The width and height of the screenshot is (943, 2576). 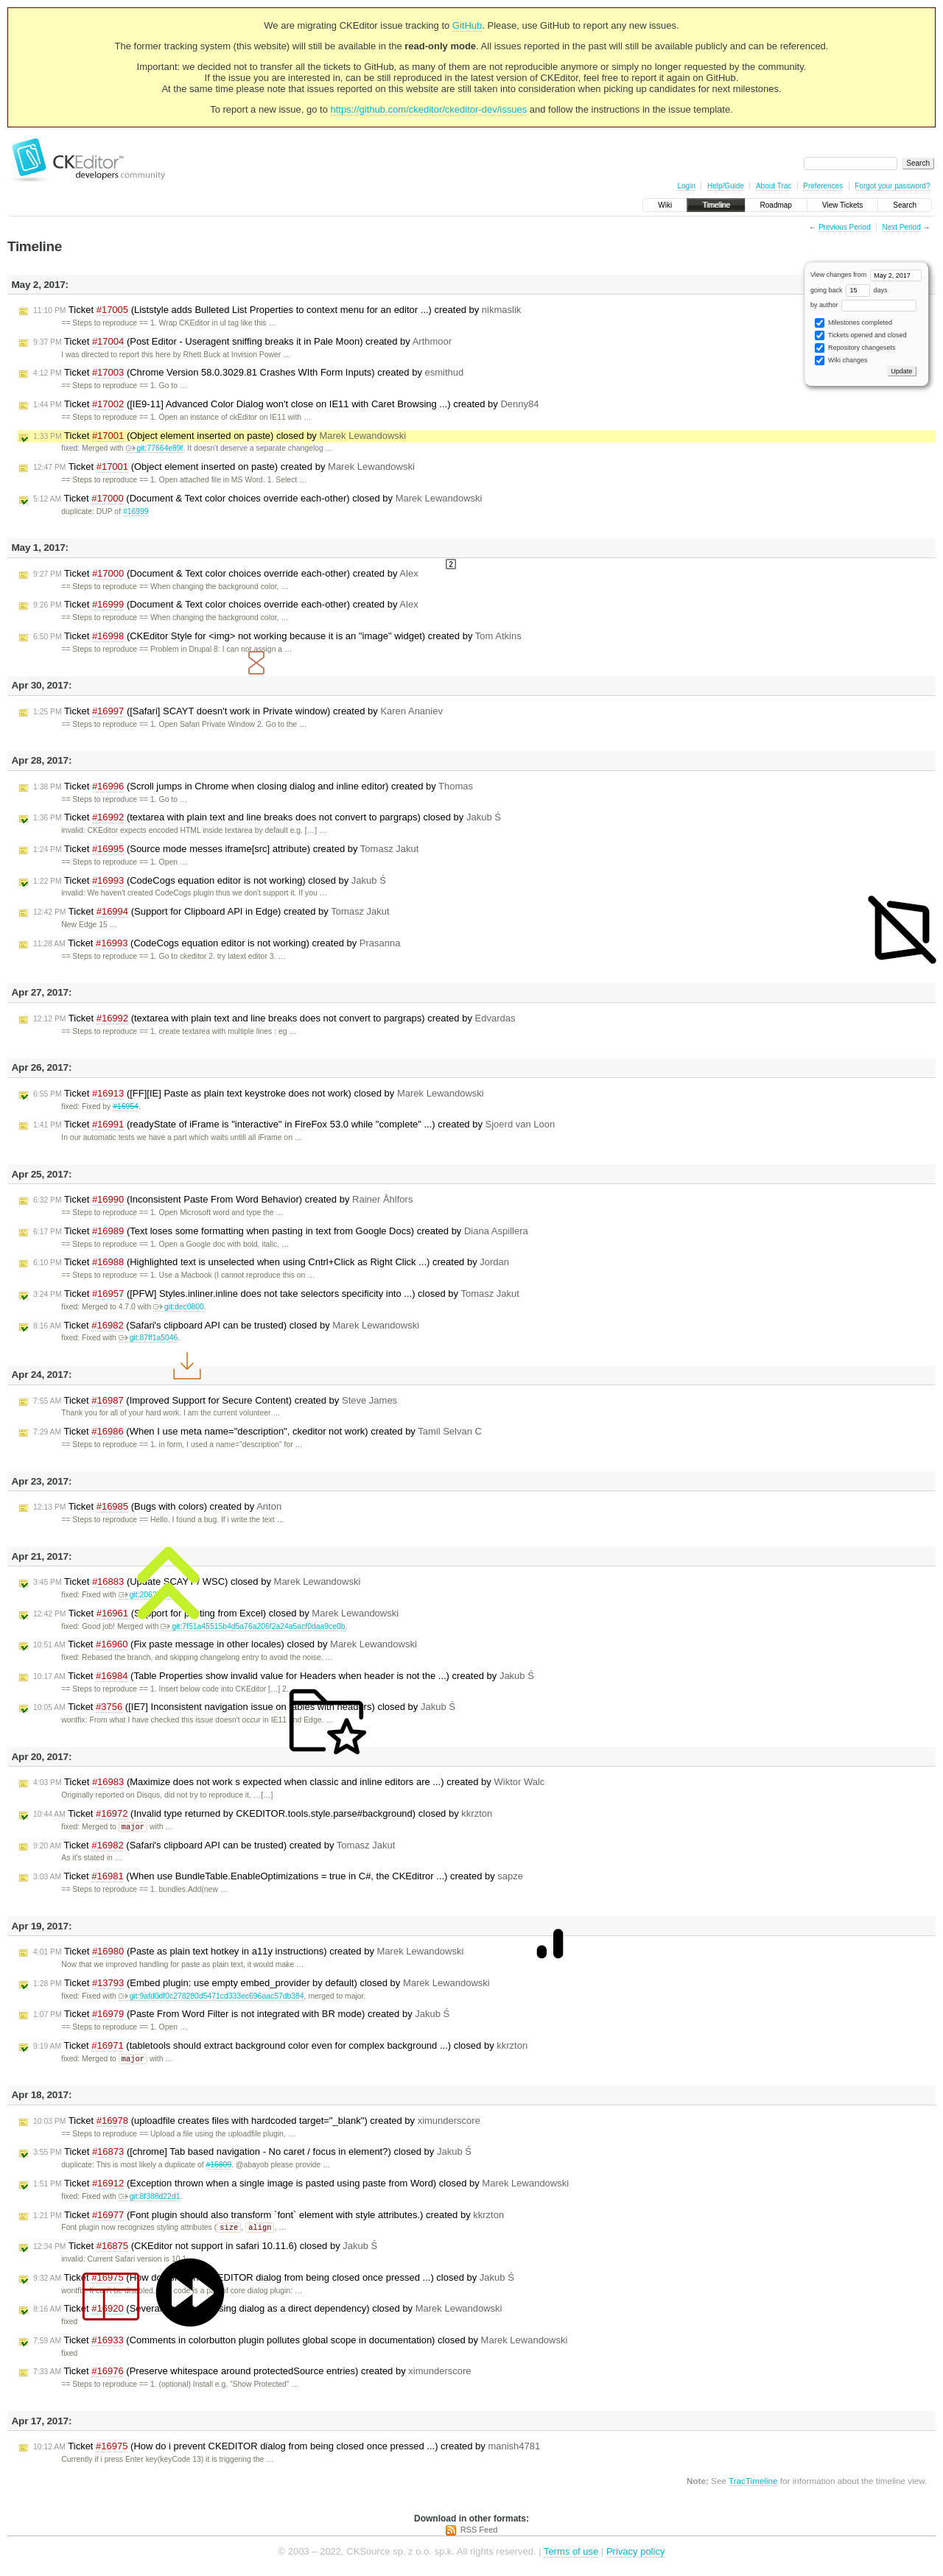 What do you see at coordinates (256, 663) in the screenshot?
I see `indicates loading or processing in progress` at bounding box center [256, 663].